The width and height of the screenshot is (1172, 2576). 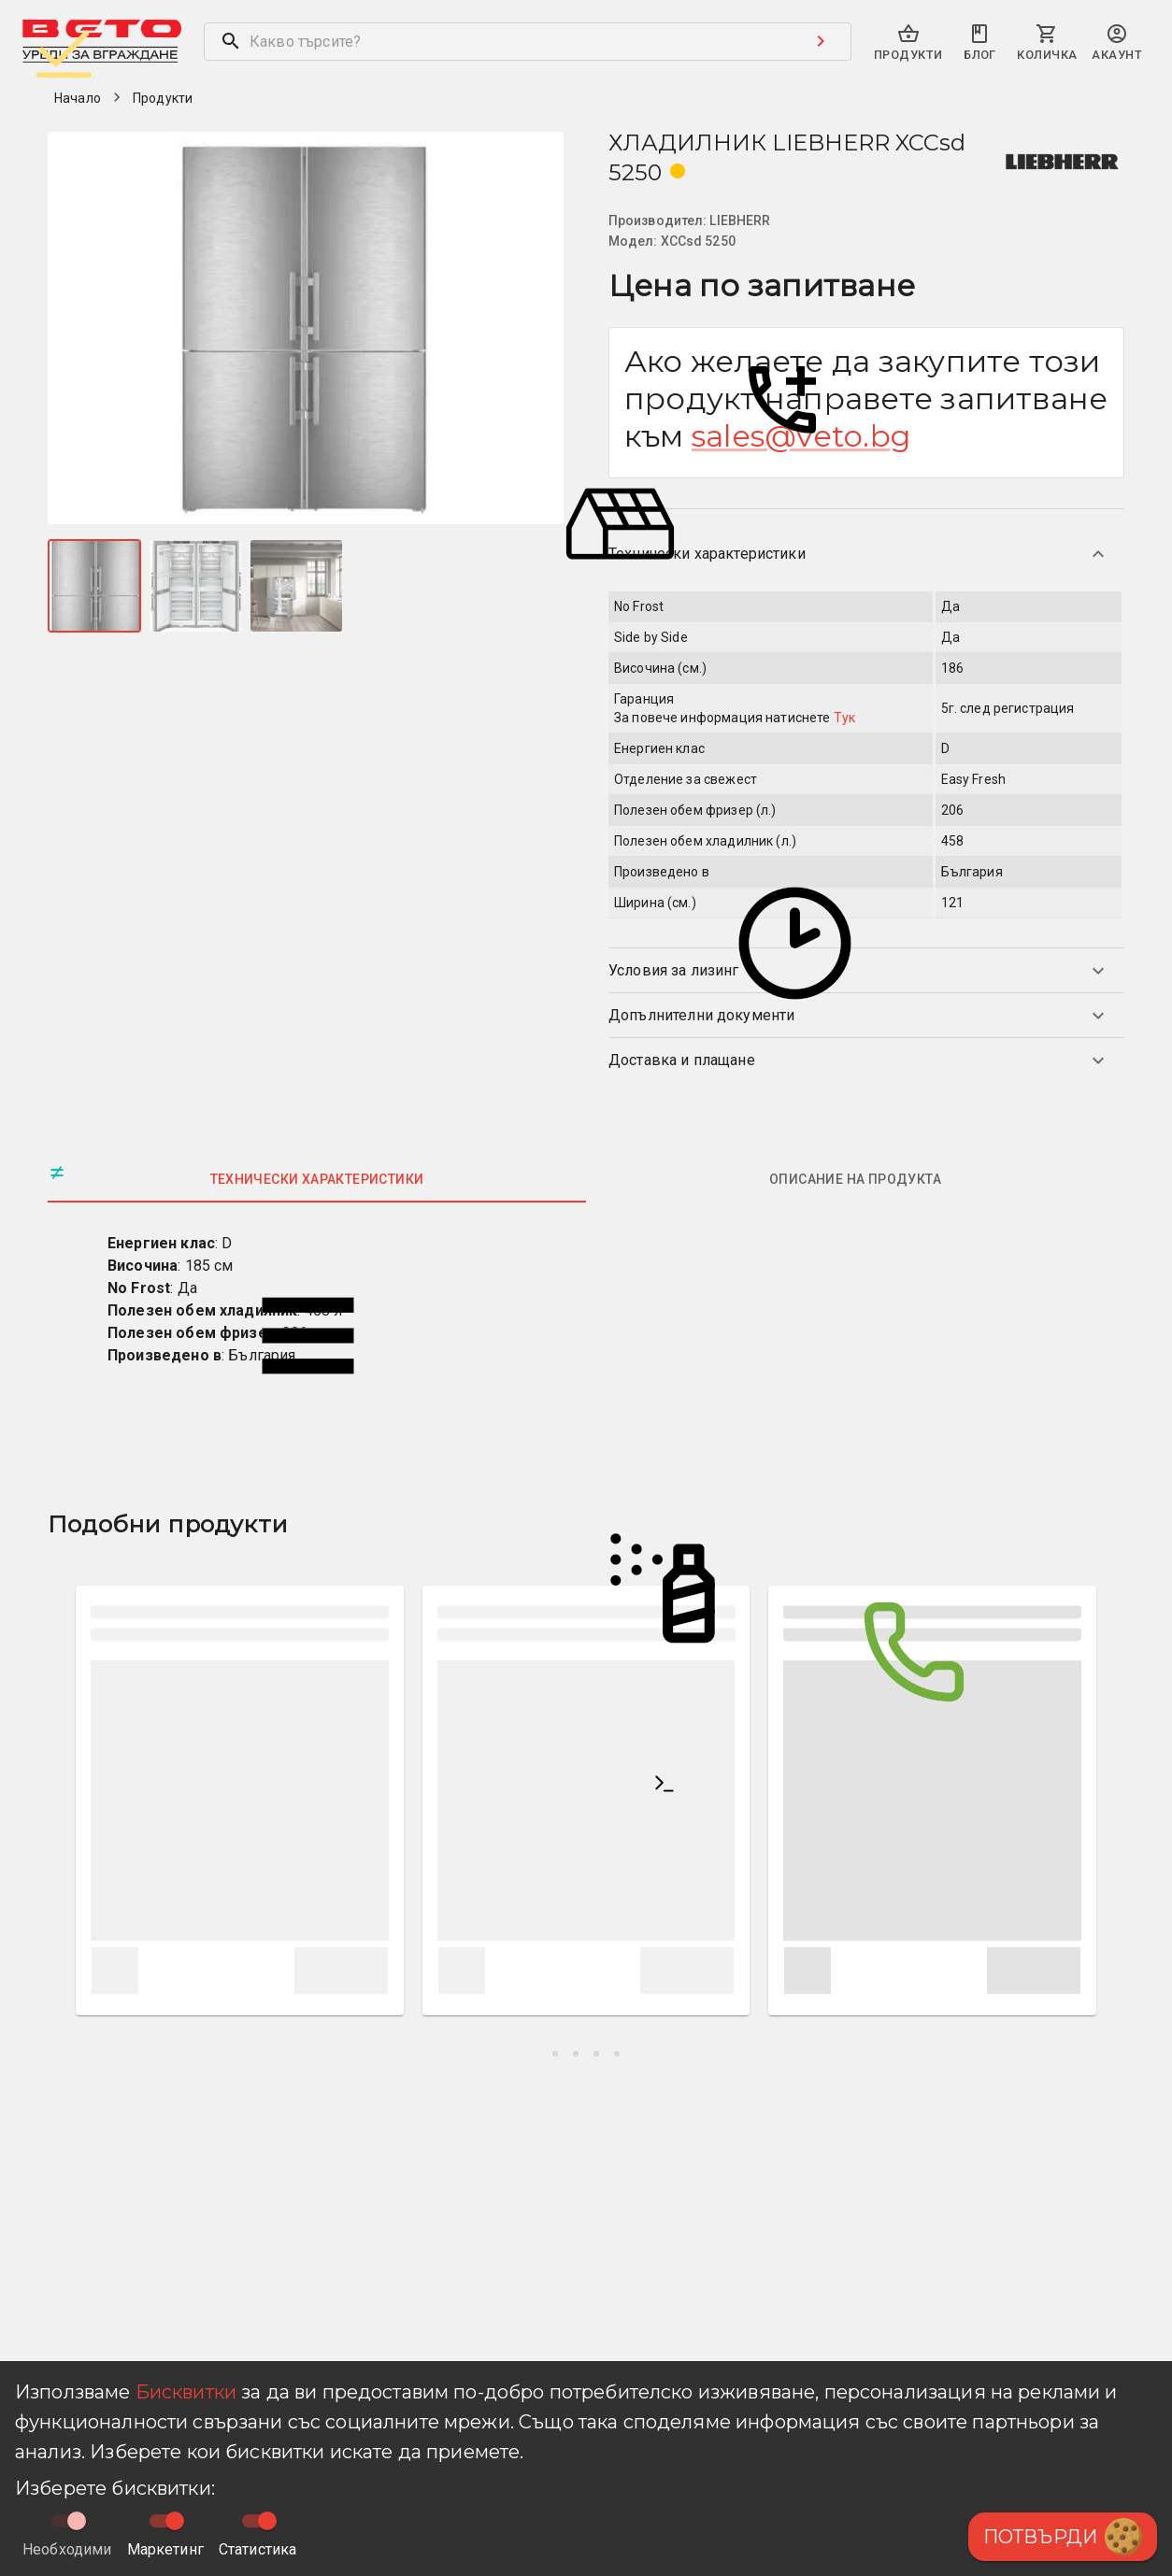 What do you see at coordinates (665, 1784) in the screenshot?
I see `open command line terminal` at bounding box center [665, 1784].